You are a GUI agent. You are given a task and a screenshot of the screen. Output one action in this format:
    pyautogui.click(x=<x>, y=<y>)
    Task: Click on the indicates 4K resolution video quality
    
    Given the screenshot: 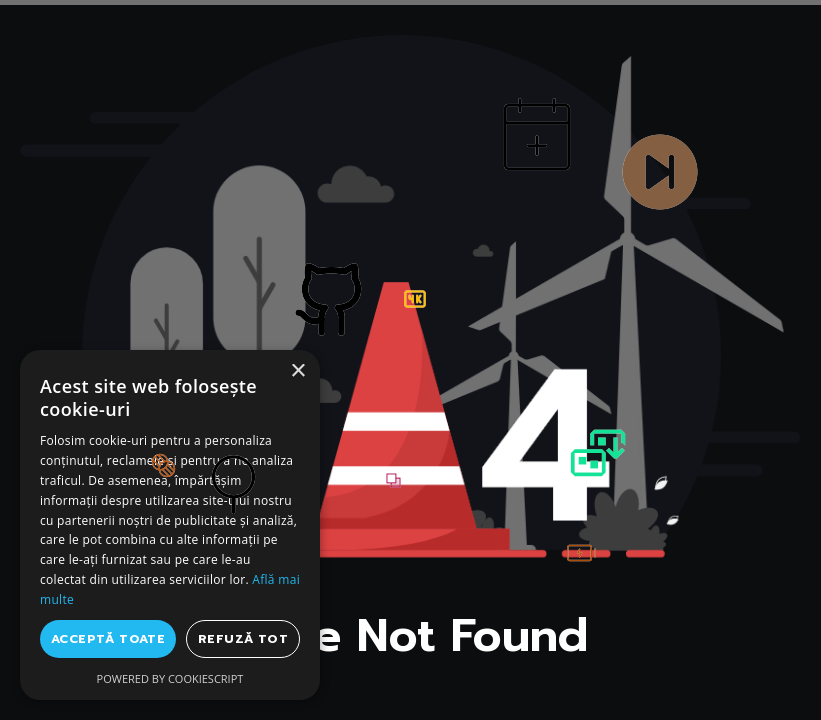 What is the action you would take?
    pyautogui.click(x=415, y=299)
    